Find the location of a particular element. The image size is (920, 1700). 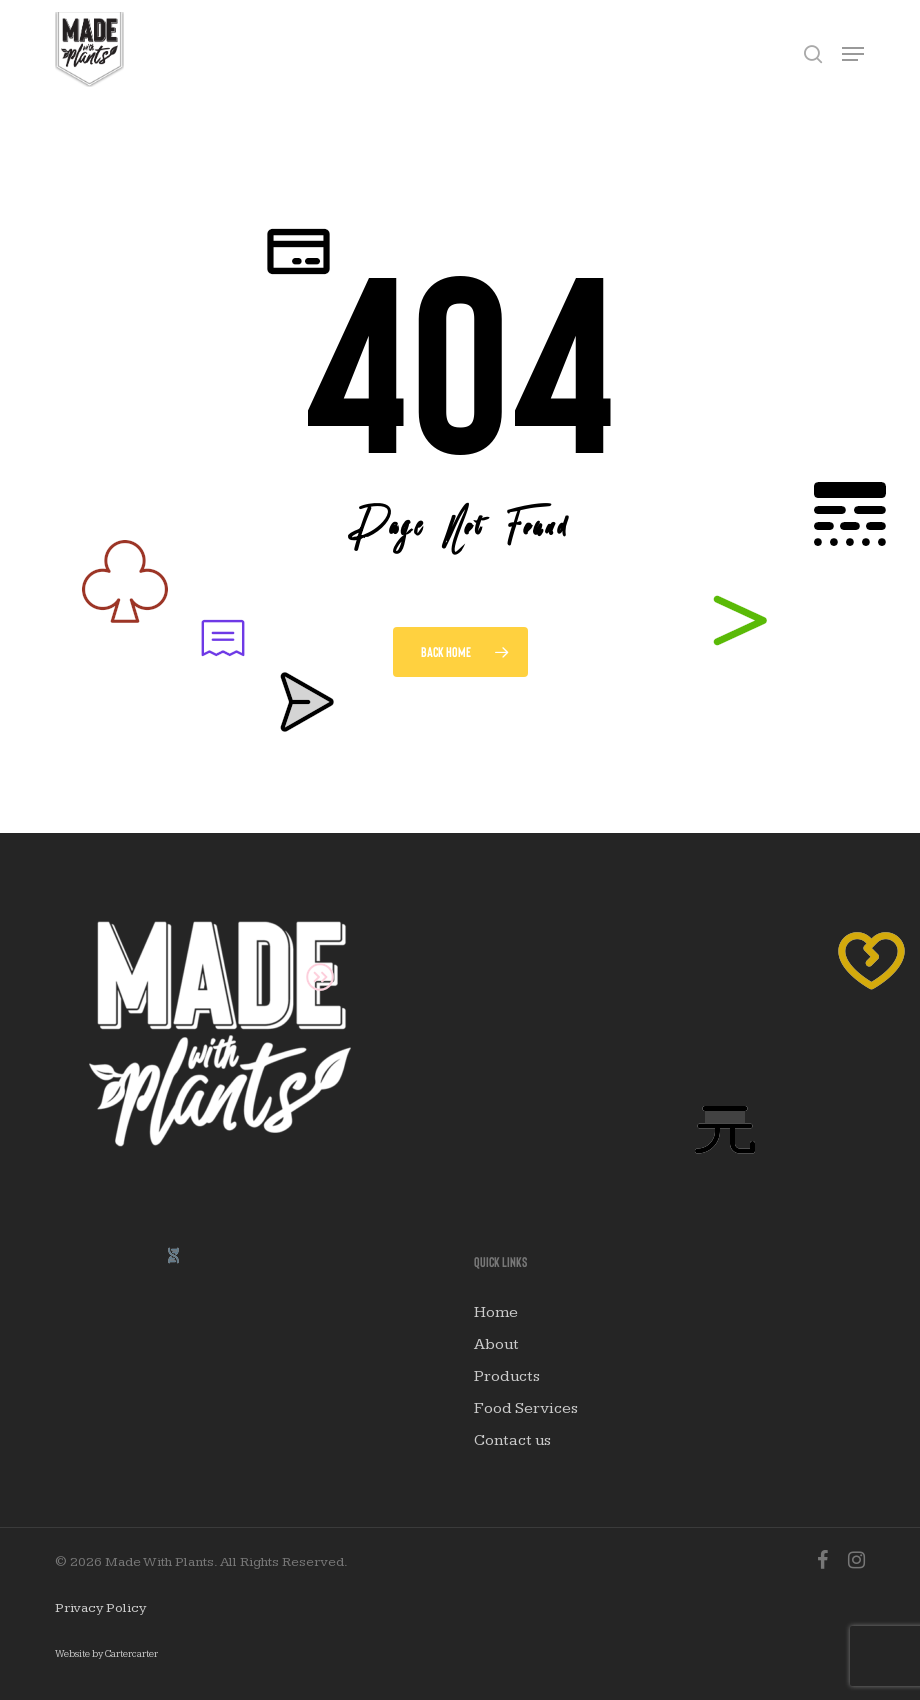

navigate to the next item or page is located at coordinates (738, 620).